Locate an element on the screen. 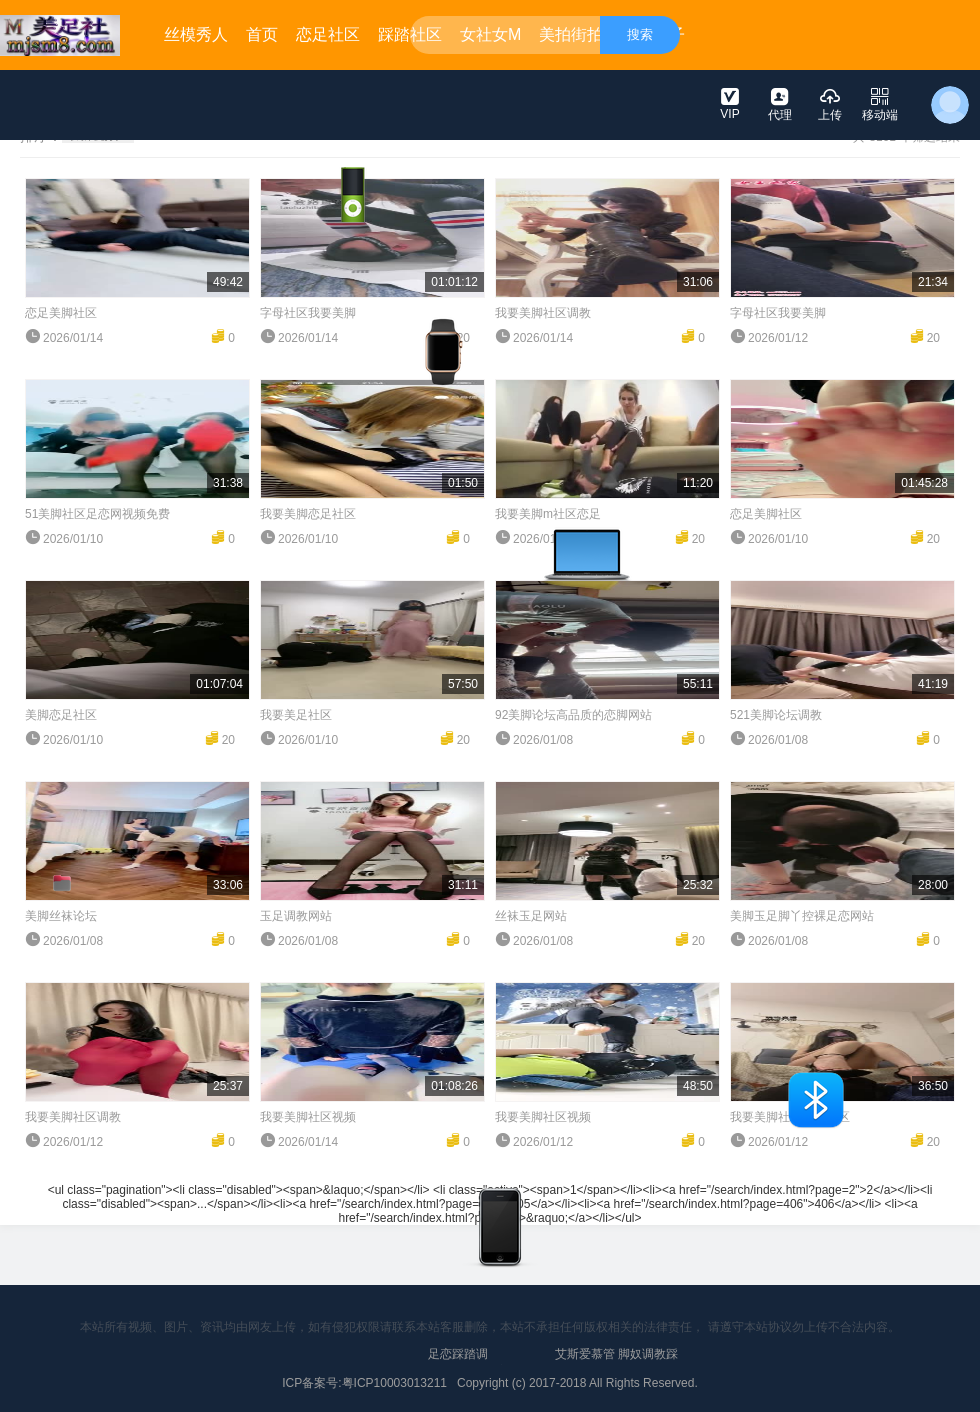  toggle bluetooth connectivity on or off is located at coordinates (816, 1100).